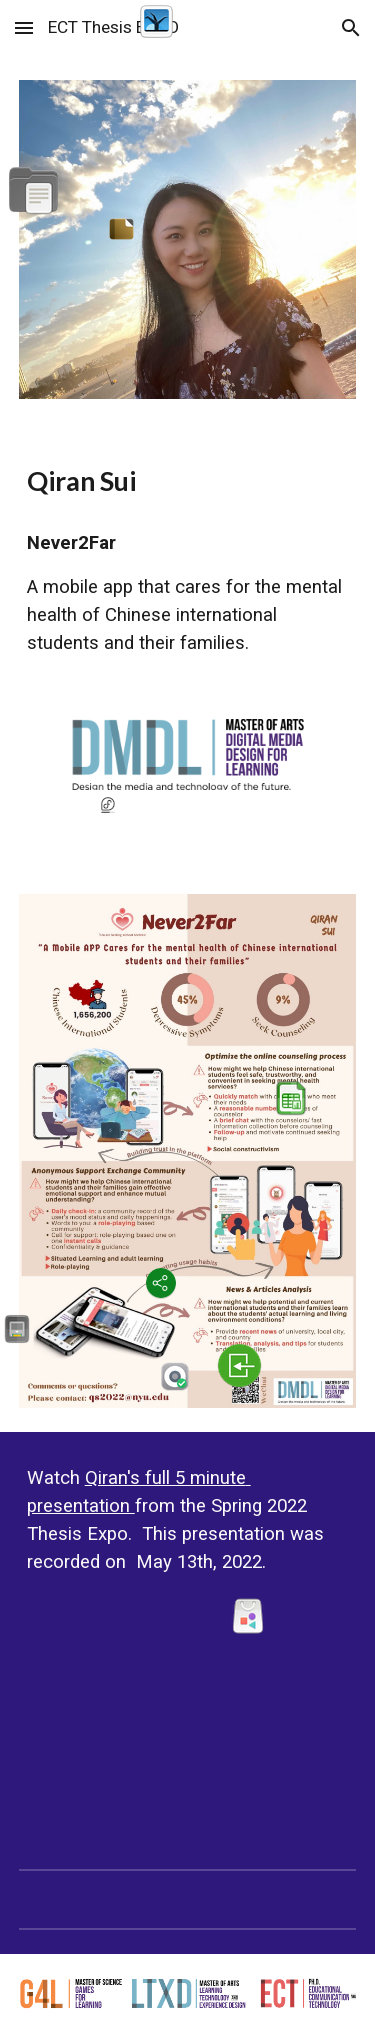  Describe the element at coordinates (121, 228) in the screenshot. I see `change desktop wallpaper settings` at that location.